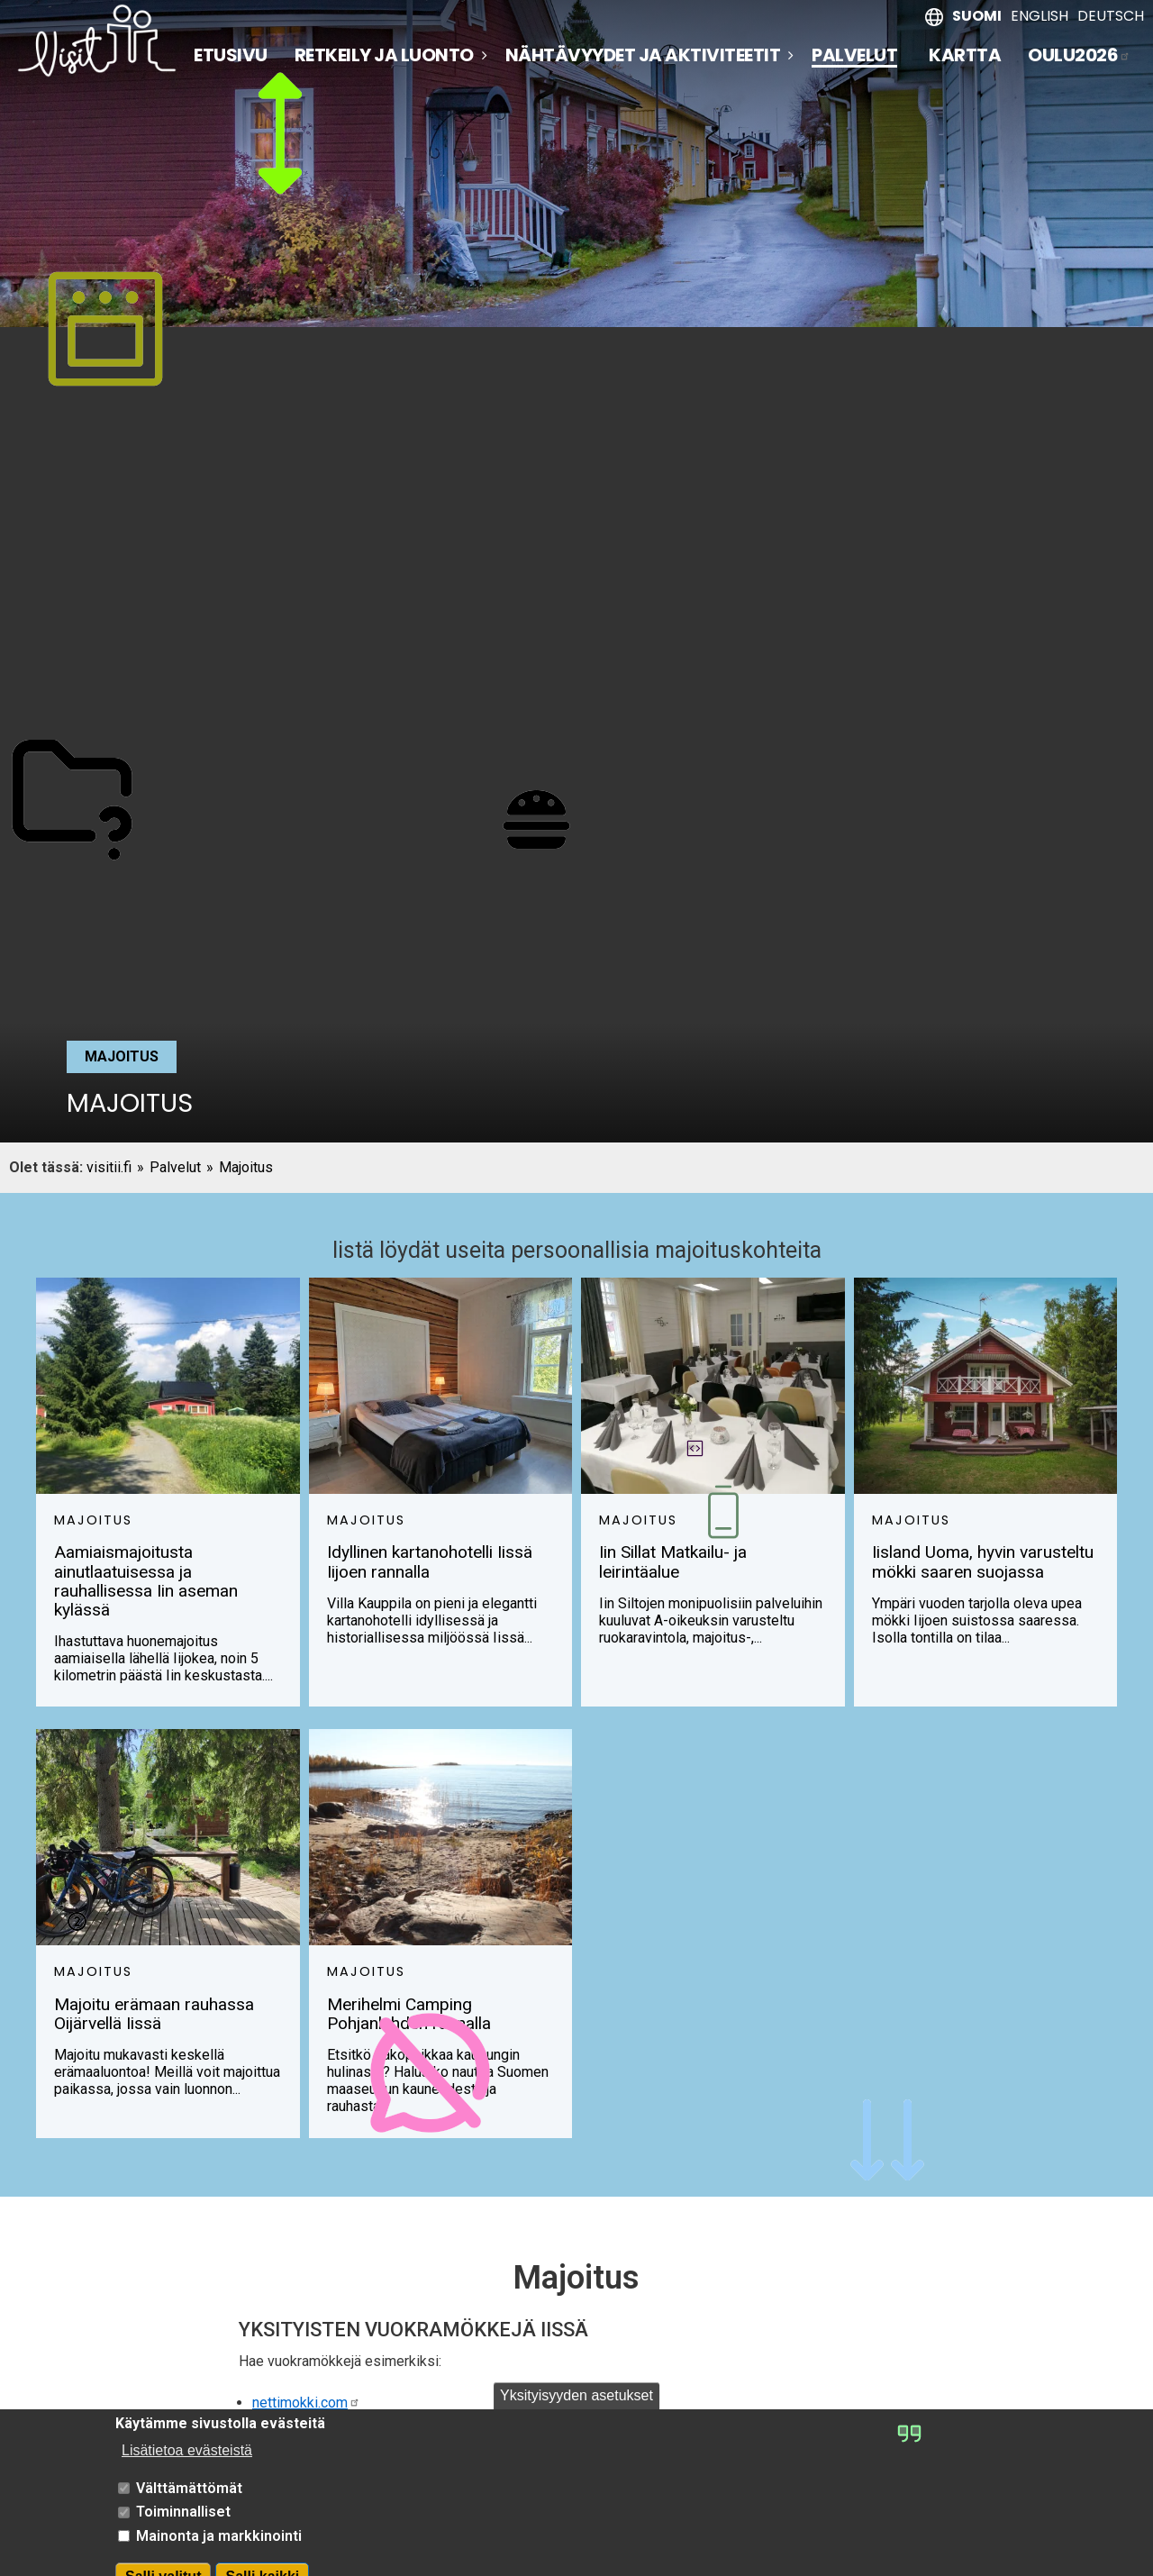  Describe the element at coordinates (887, 2140) in the screenshot. I see `download multiple items` at that location.